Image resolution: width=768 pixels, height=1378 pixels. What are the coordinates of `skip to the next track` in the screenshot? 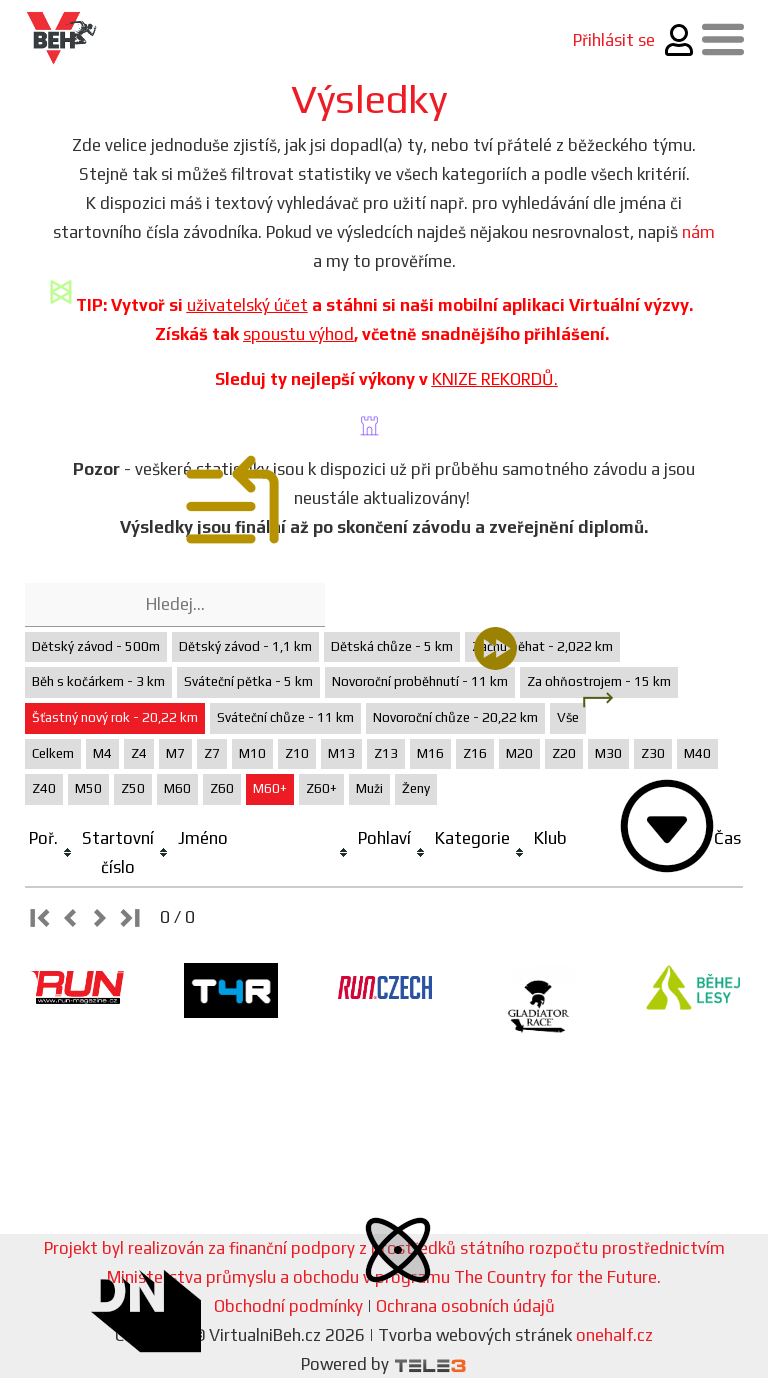 It's located at (495, 648).